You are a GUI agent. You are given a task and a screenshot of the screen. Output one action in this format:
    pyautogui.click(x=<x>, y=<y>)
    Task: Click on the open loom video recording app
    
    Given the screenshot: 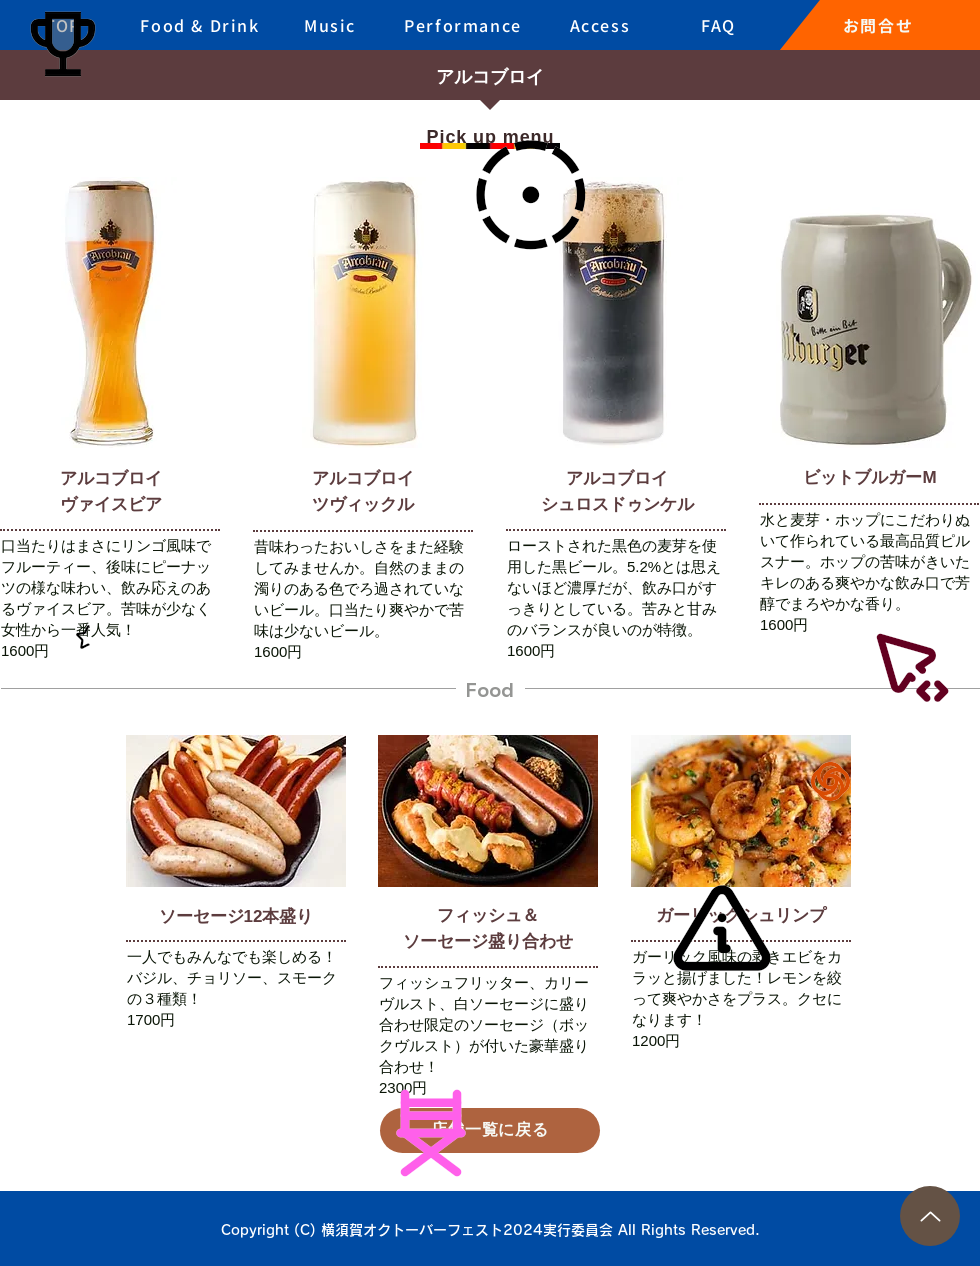 What is the action you would take?
    pyautogui.click(x=830, y=781)
    